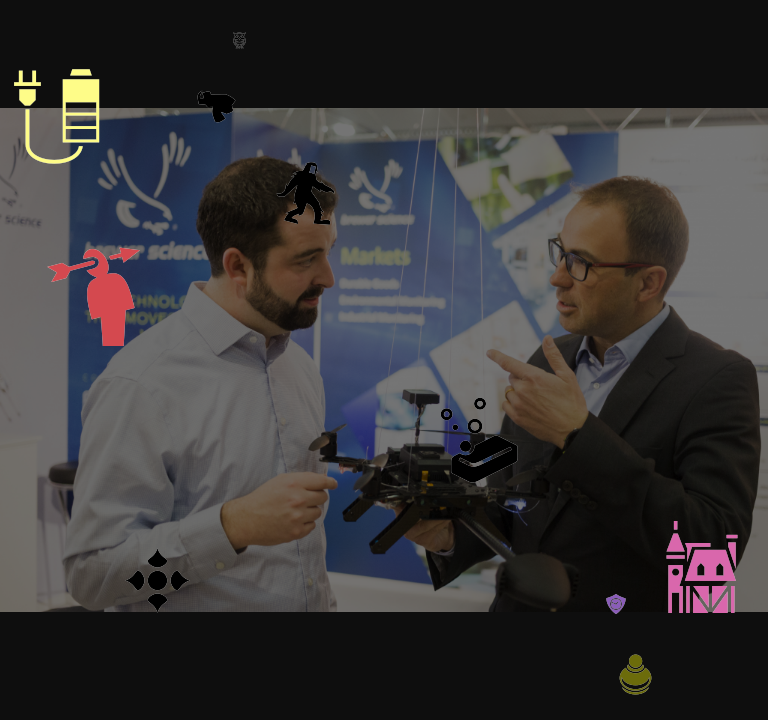 The height and width of the screenshot is (720, 768). I want to click on indicates a critical hit or headshot in gameplay, so click(97, 297).